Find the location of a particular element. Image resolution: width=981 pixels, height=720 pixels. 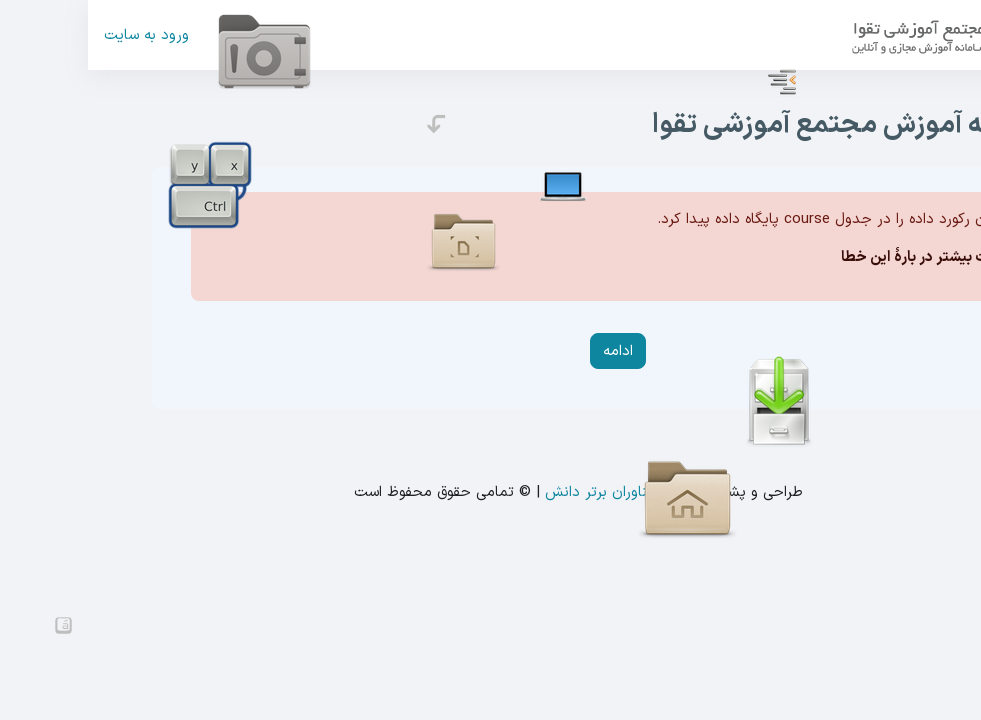

open character map application is located at coordinates (63, 625).